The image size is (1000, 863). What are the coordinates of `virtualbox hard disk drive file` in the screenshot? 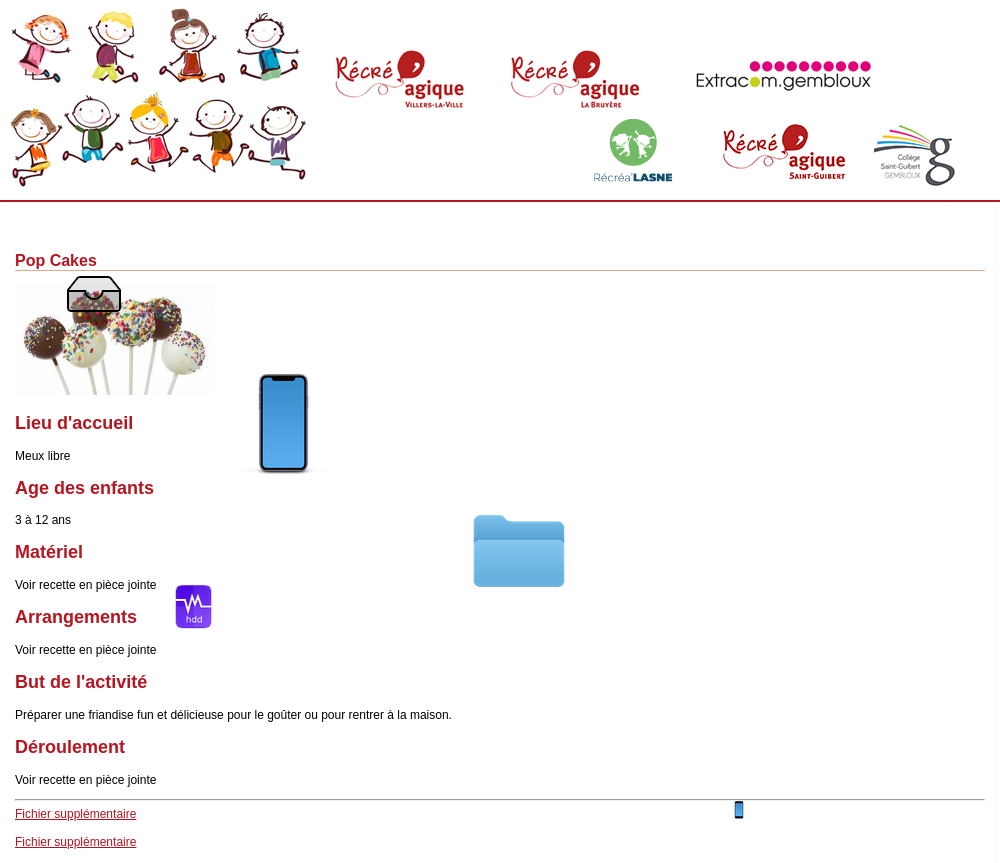 It's located at (193, 606).